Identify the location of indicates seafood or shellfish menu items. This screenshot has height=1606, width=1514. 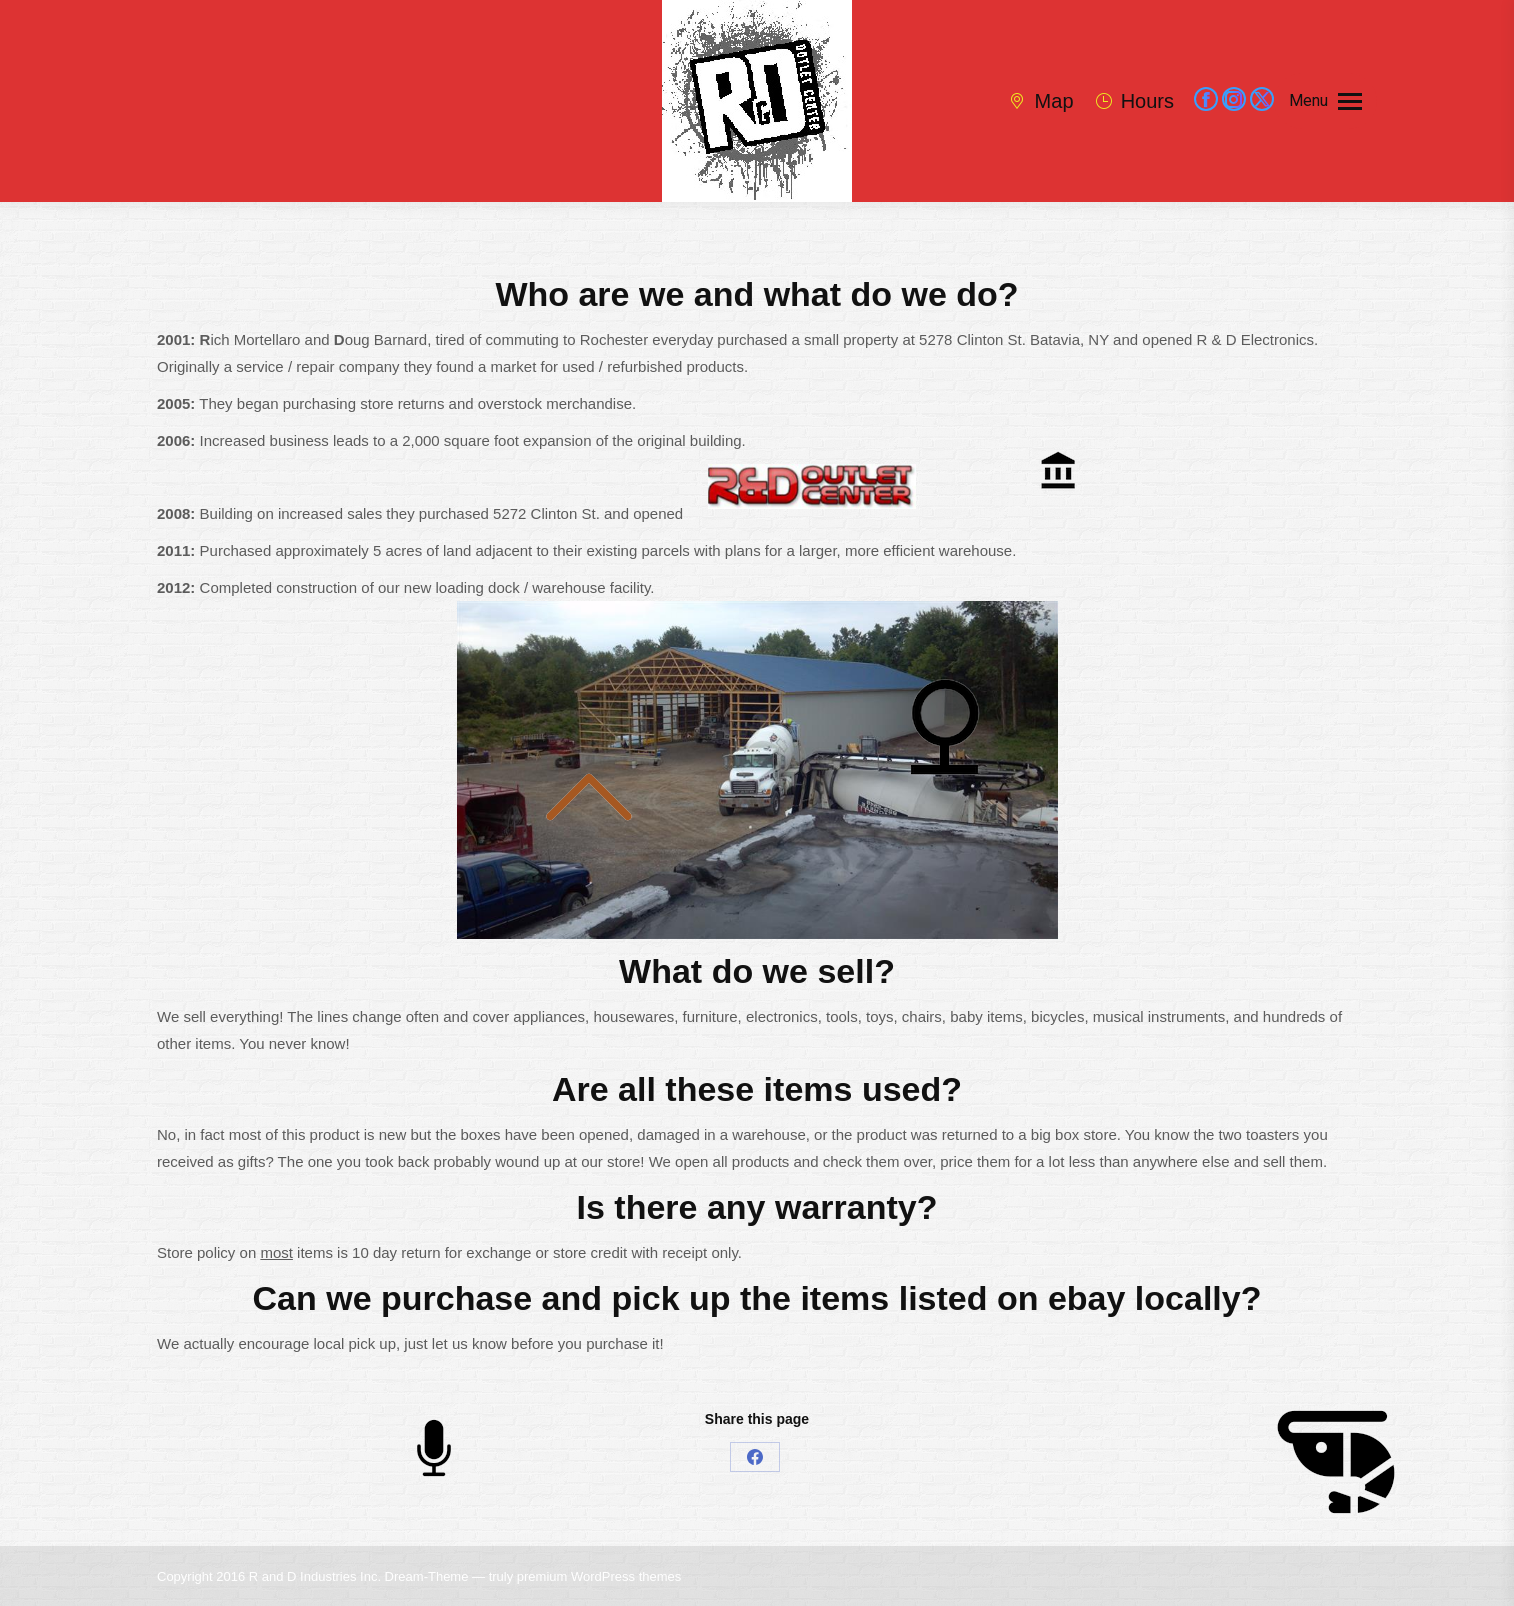
(1336, 1462).